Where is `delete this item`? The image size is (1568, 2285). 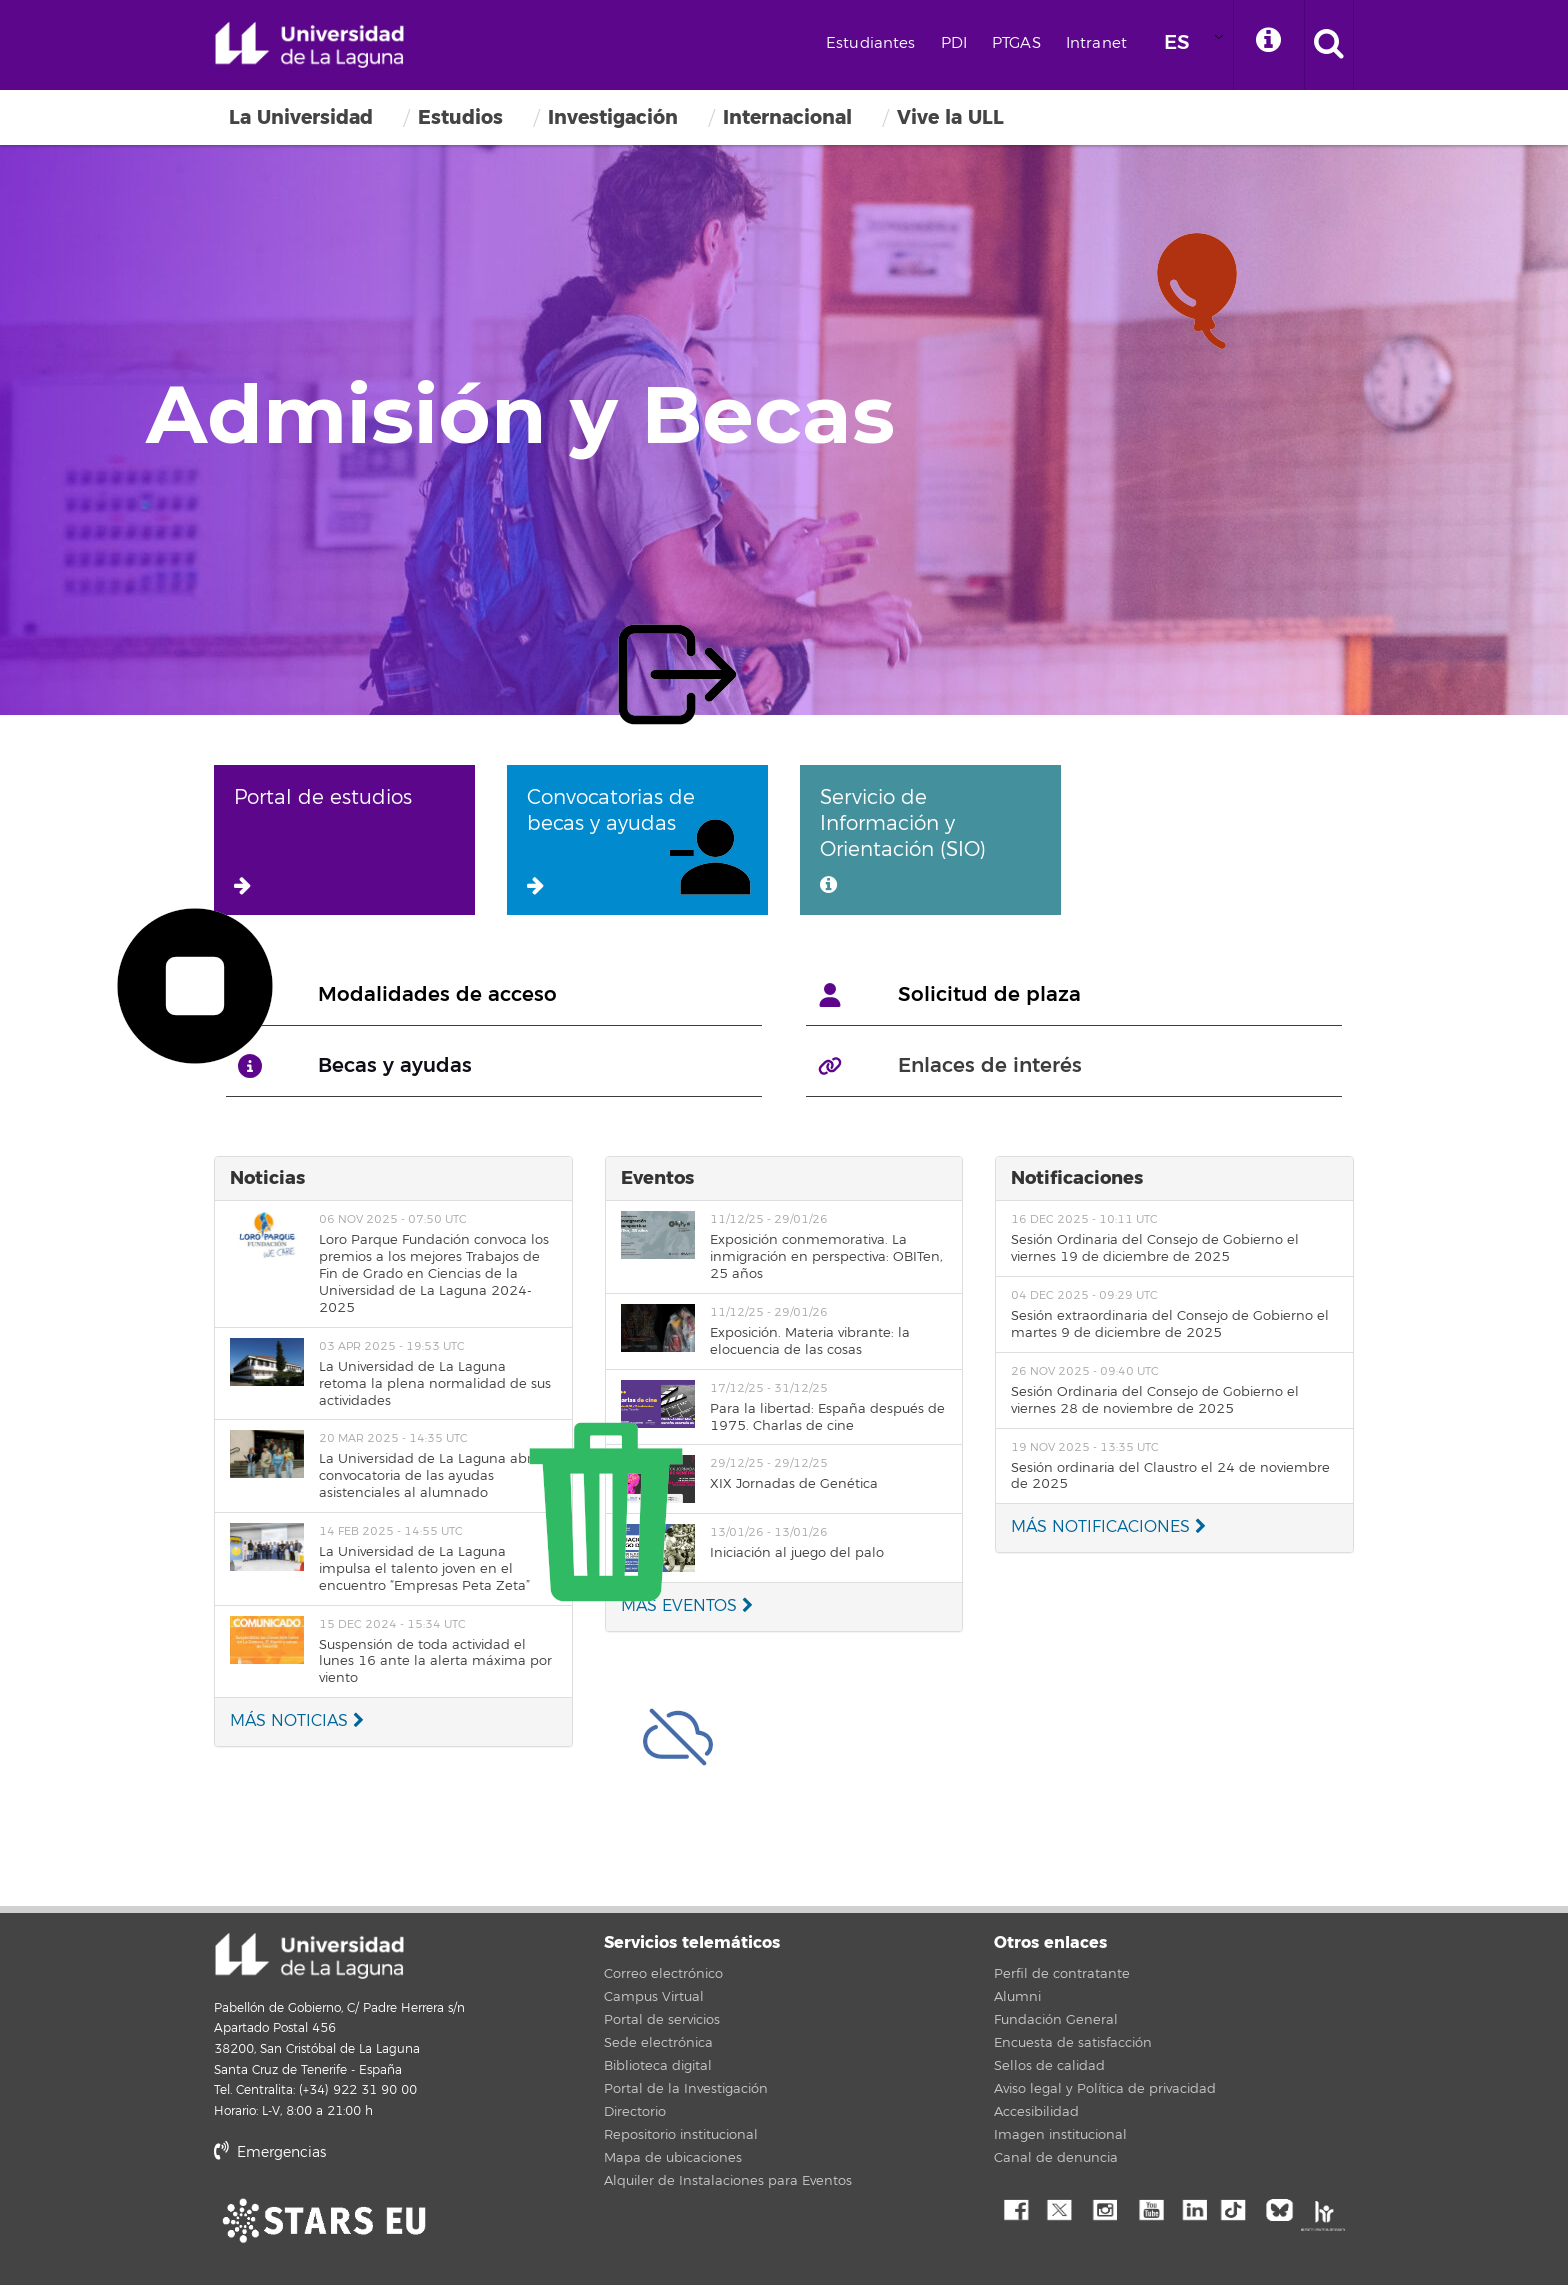
delete this item is located at coordinates (606, 1512).